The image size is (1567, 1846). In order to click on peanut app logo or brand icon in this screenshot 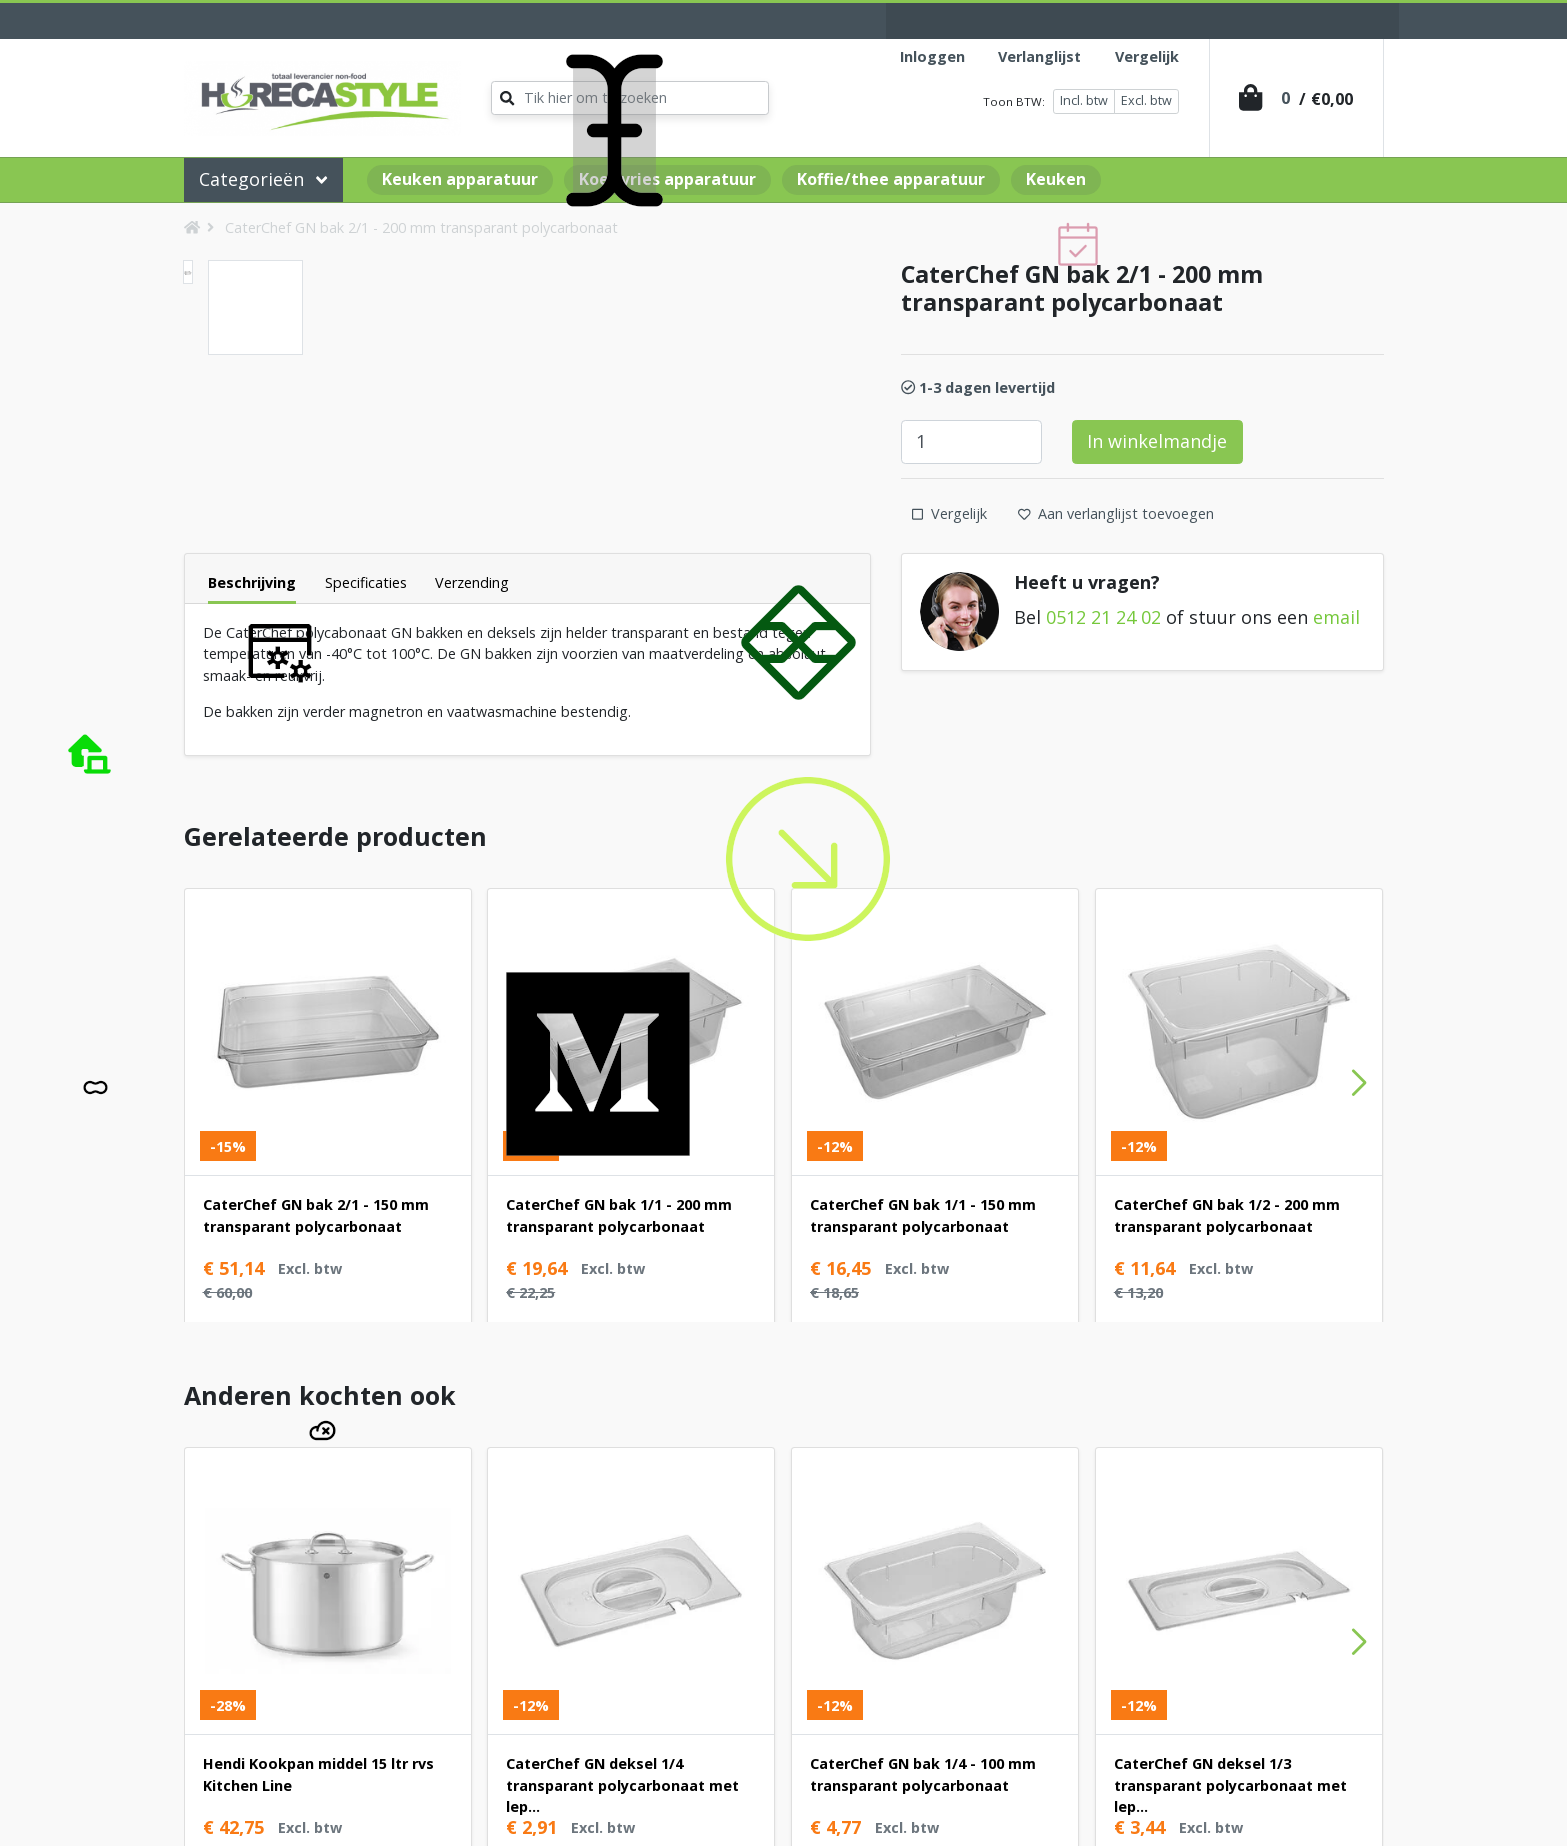, I will do `click(95, 1087)`.